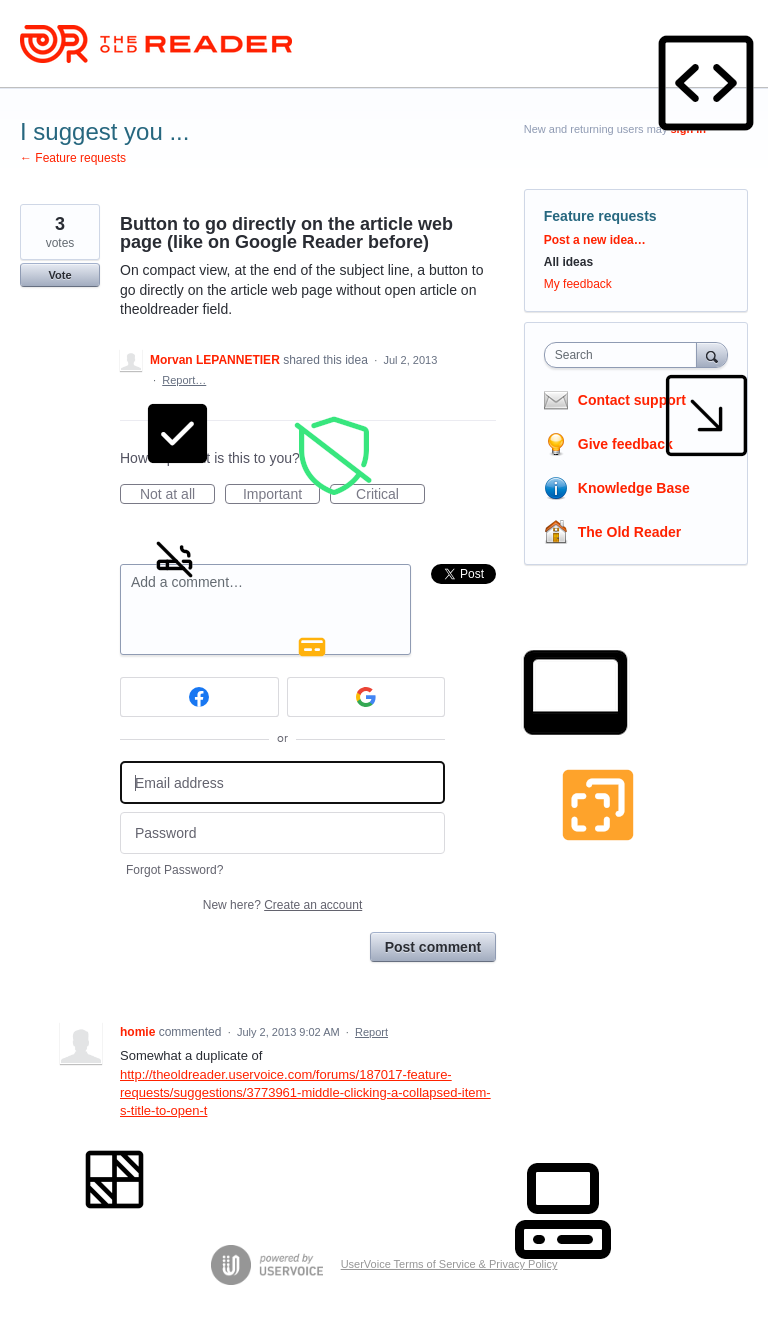  I want to click on manage payment methods, so click(312, 647).